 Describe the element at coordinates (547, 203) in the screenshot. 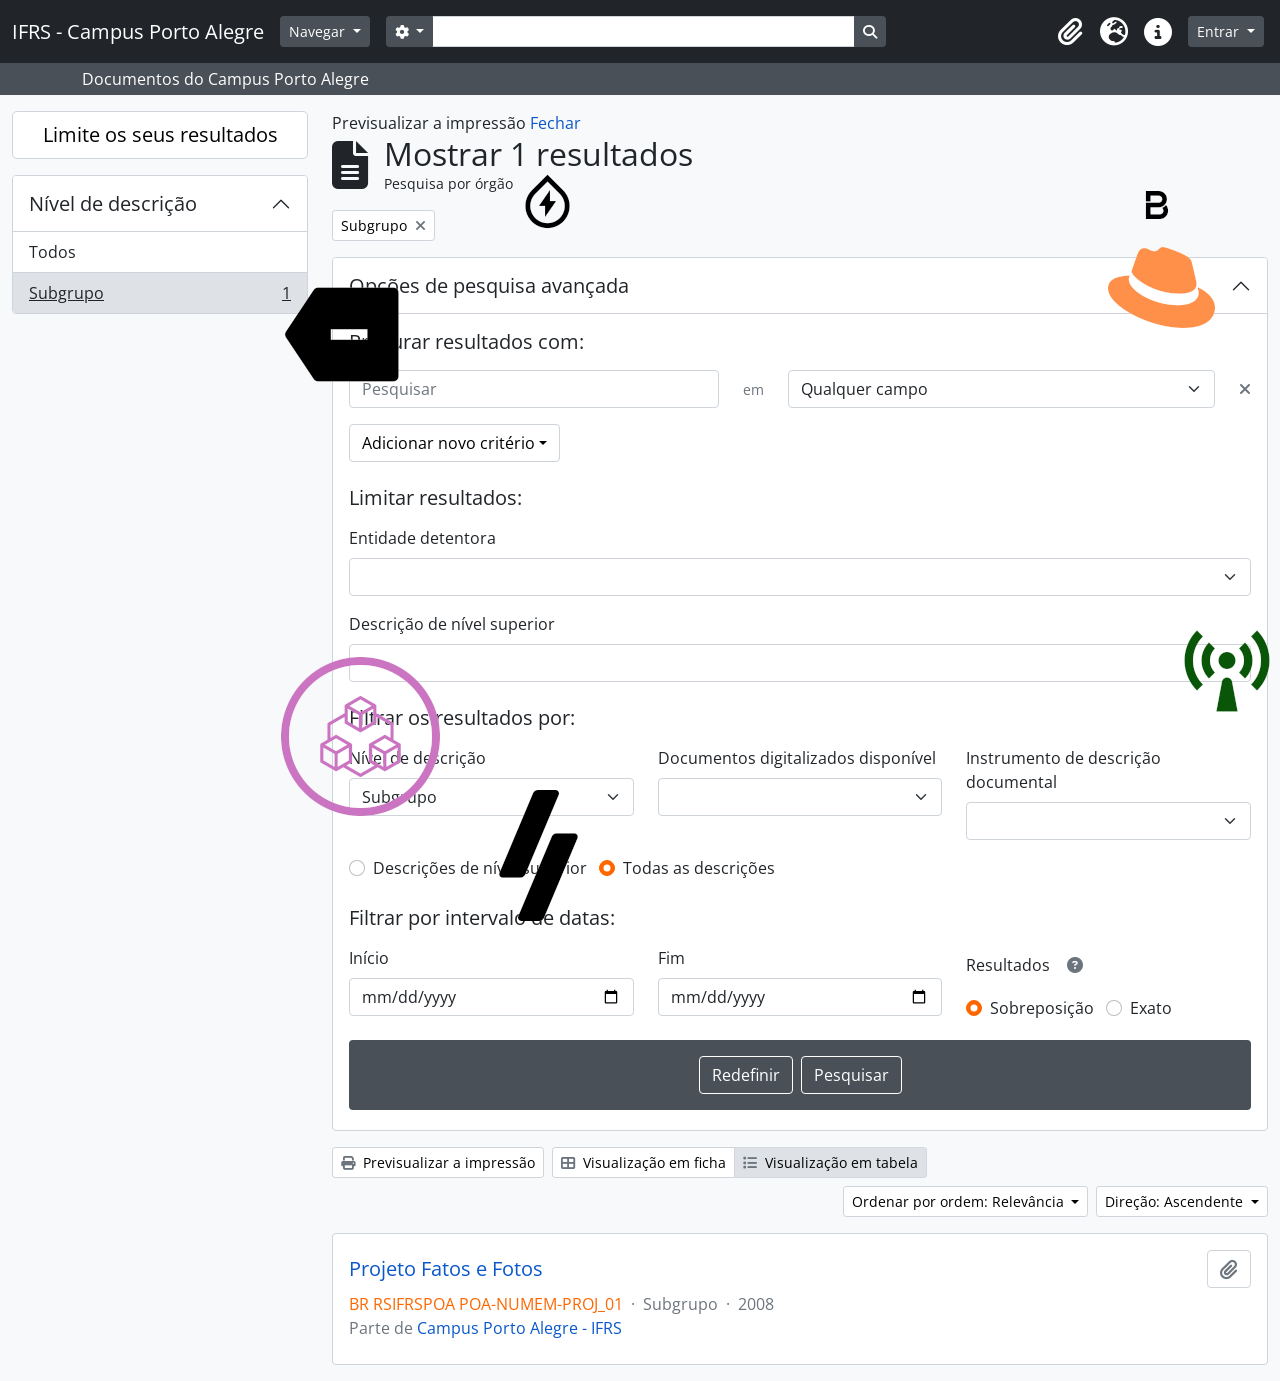

I see `indicates hydroelectric or water-powered energy` at that location.